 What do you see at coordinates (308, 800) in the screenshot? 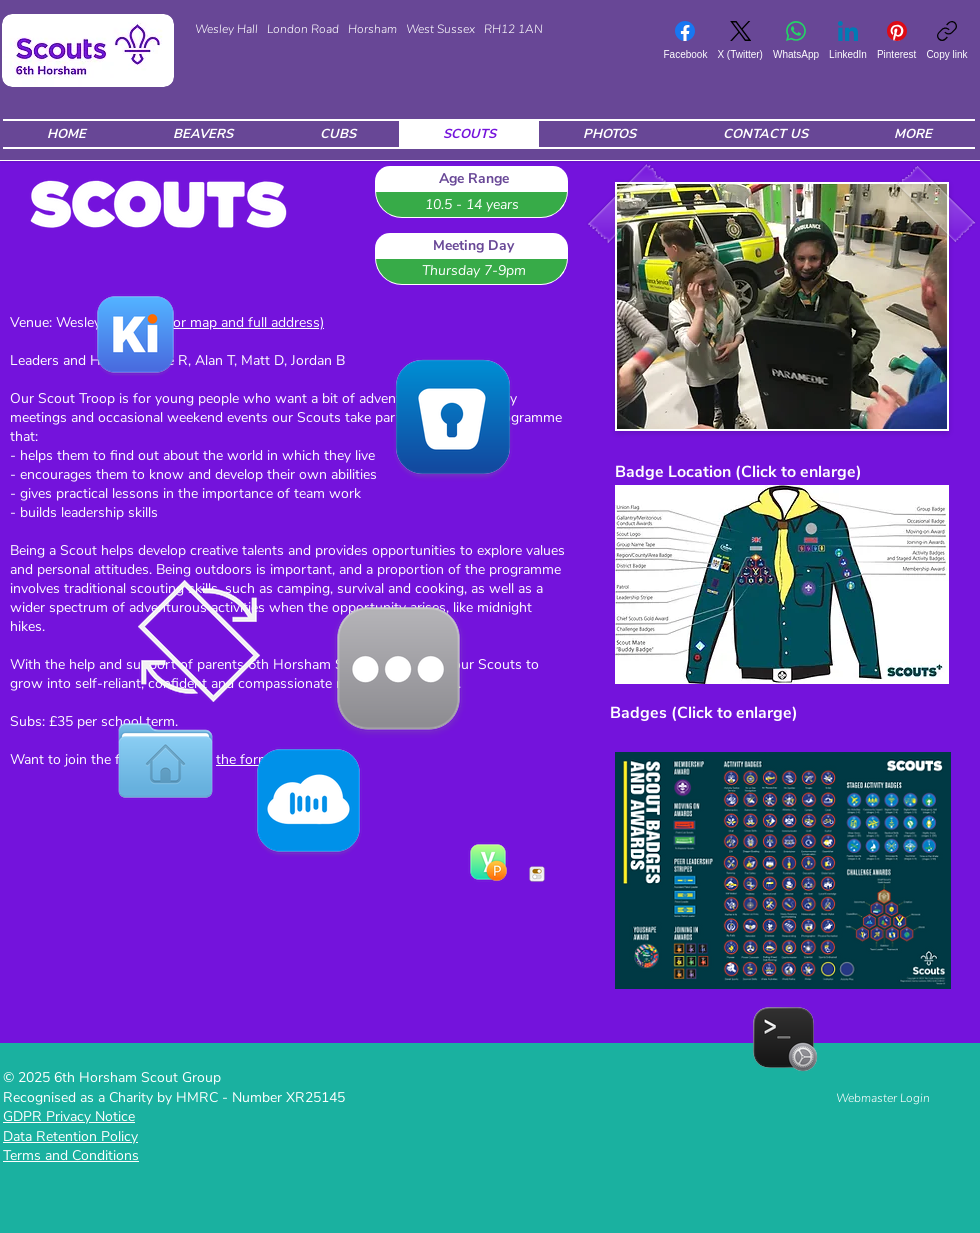
I see `open qcm cloud music streaming app` at bounding box center [308, 800].